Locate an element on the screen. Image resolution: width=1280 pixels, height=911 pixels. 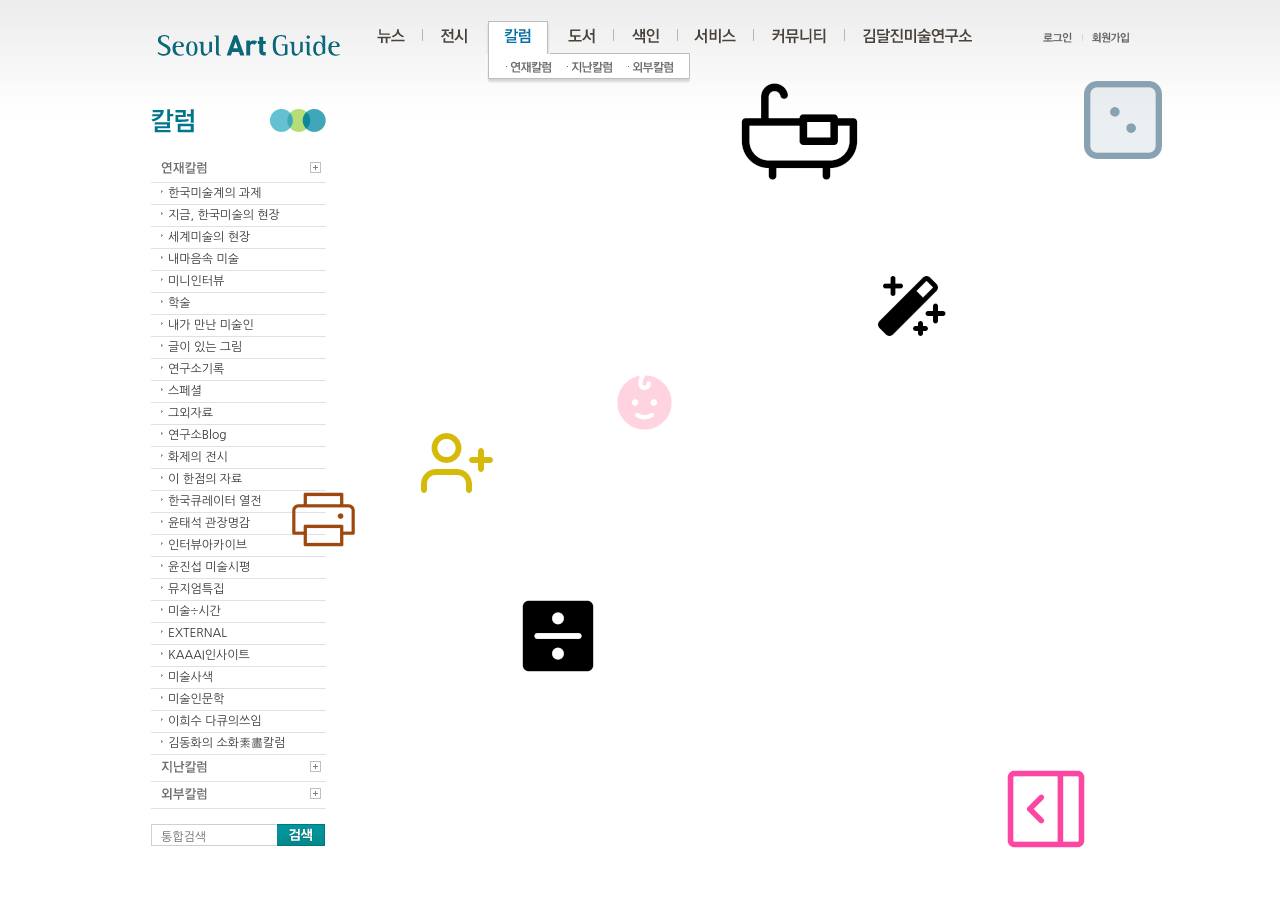
expand the sidebar panel is located at coordinates (1046, 809).